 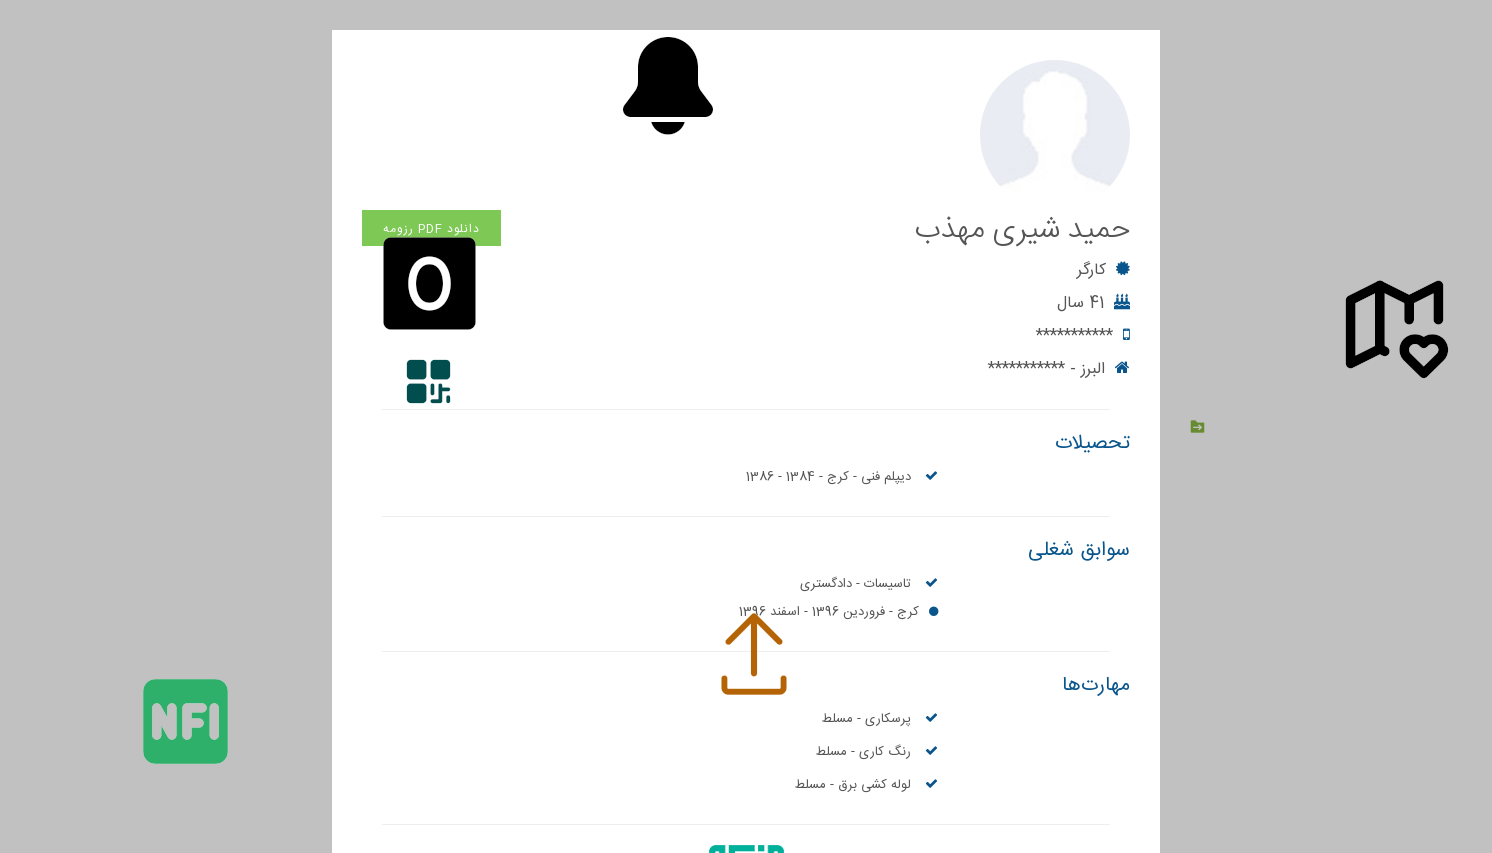 What do you see at coordinates (1394, 324) in the screenshot?
I see `view favorite locations on map` at bounding box center [1394, 324].